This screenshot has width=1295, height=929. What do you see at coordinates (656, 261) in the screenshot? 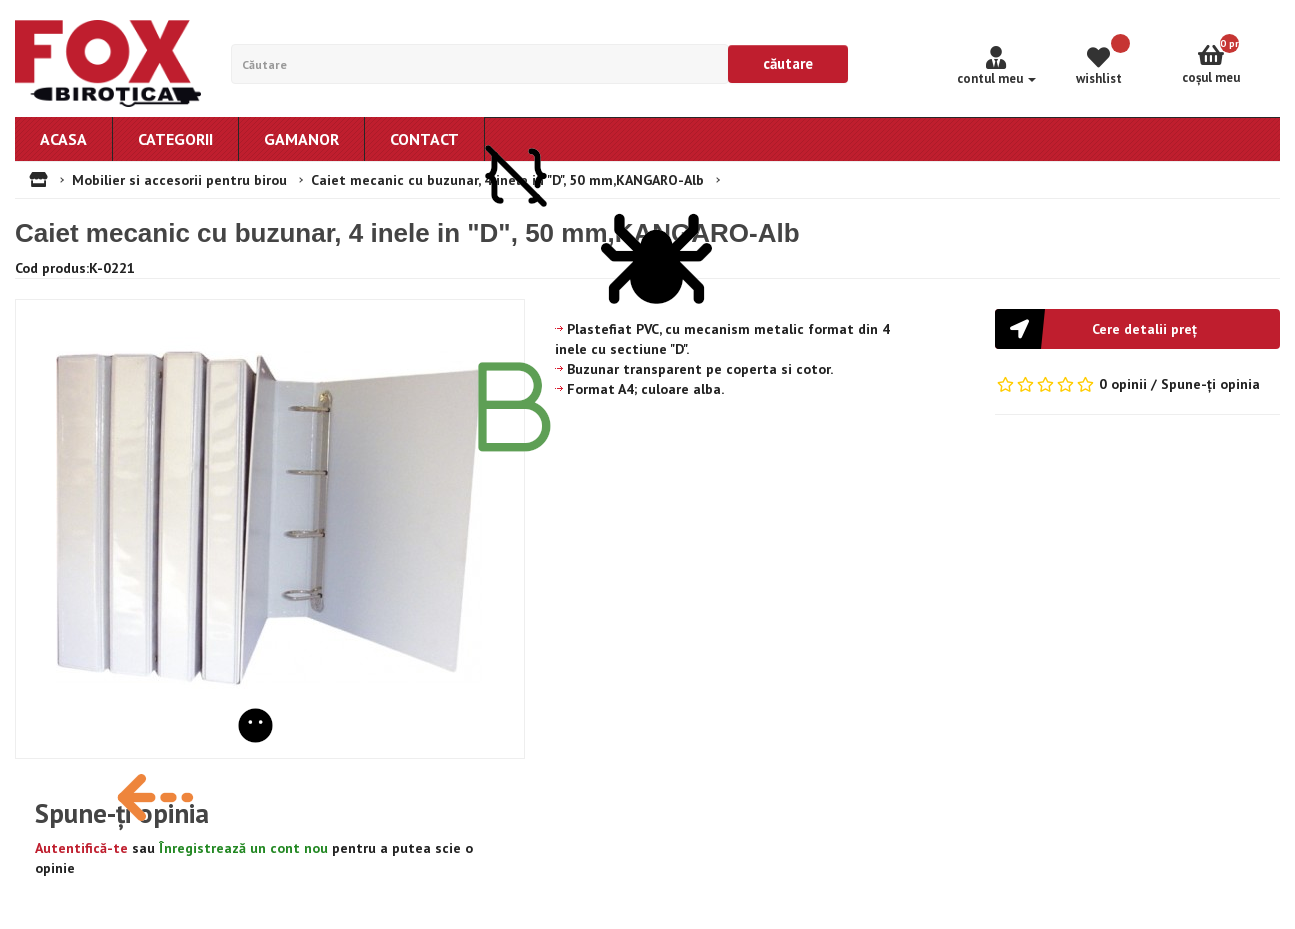
I see `indicates a bug or error in the system` at bounding box center [656, 261].